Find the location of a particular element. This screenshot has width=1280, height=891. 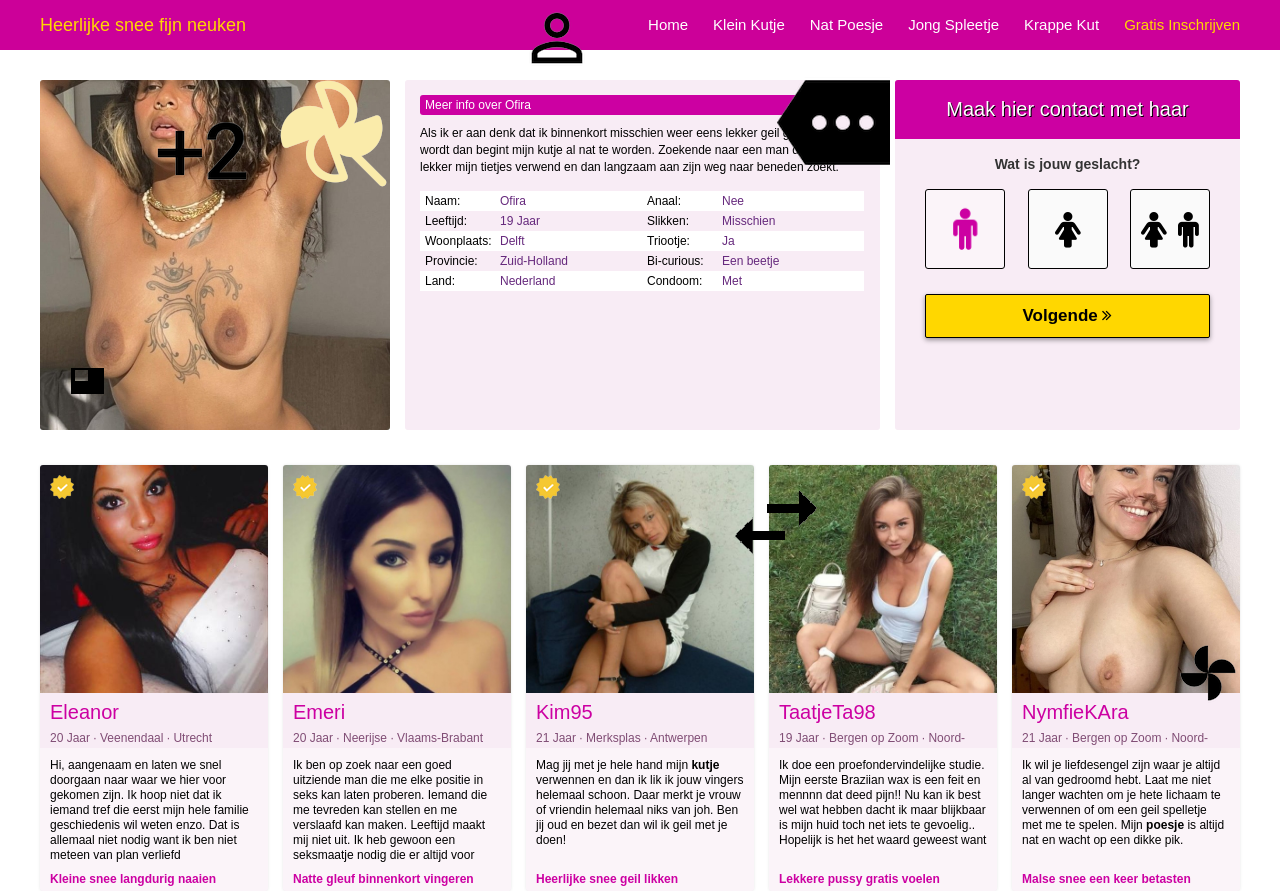

view your profile is located at coordinates (557, 38).